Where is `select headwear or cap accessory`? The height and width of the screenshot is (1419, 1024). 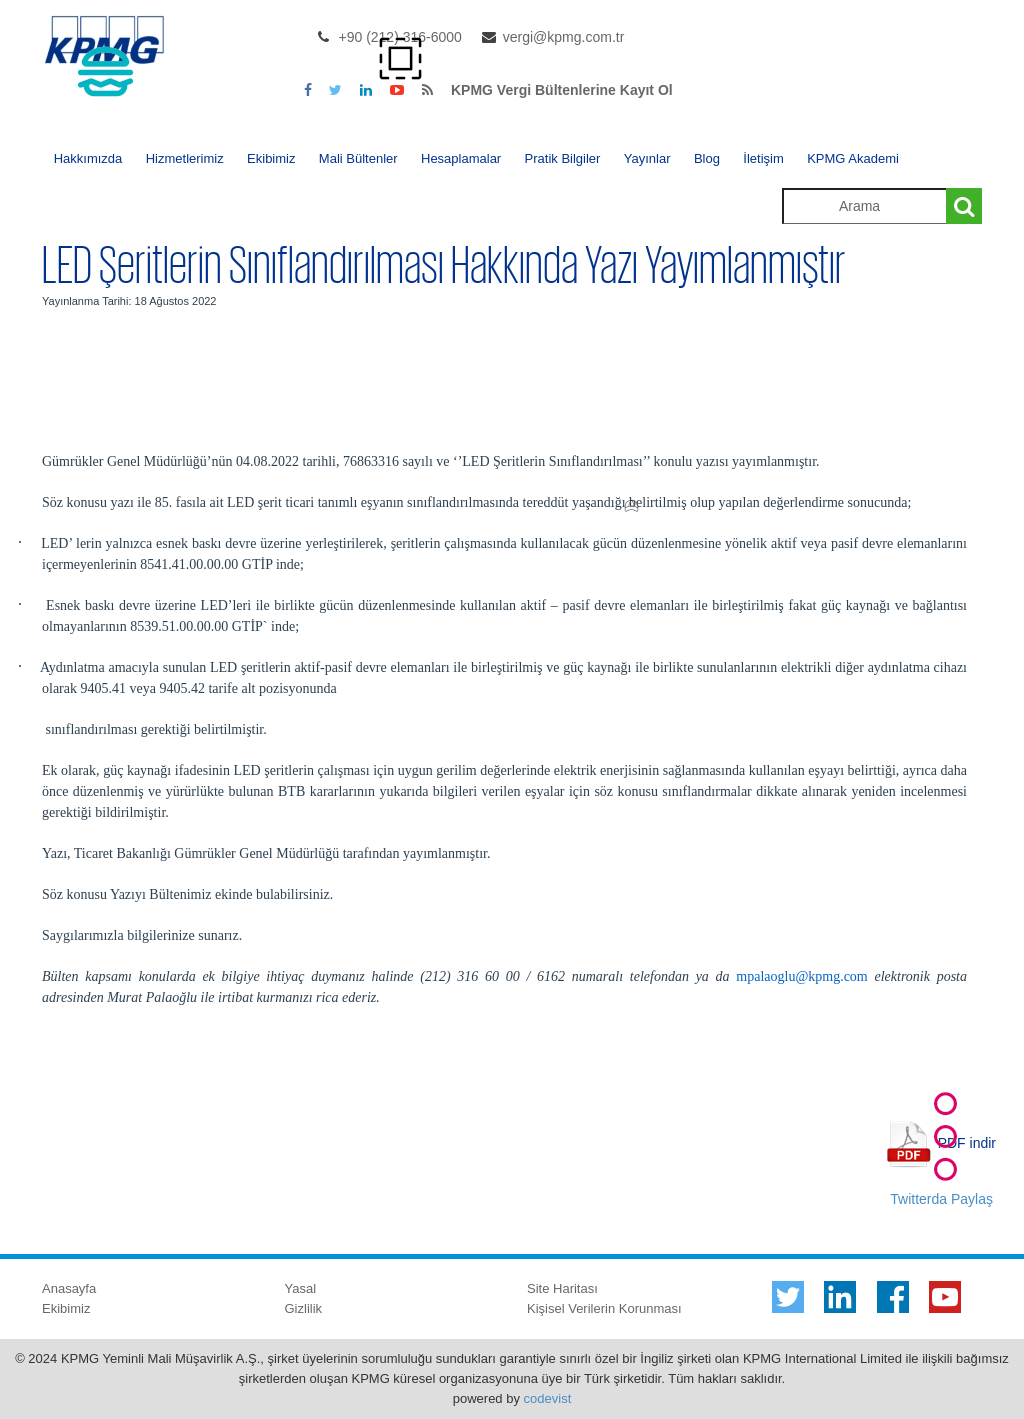 select headwear or cap accessory is located at coordinates (631, 506).